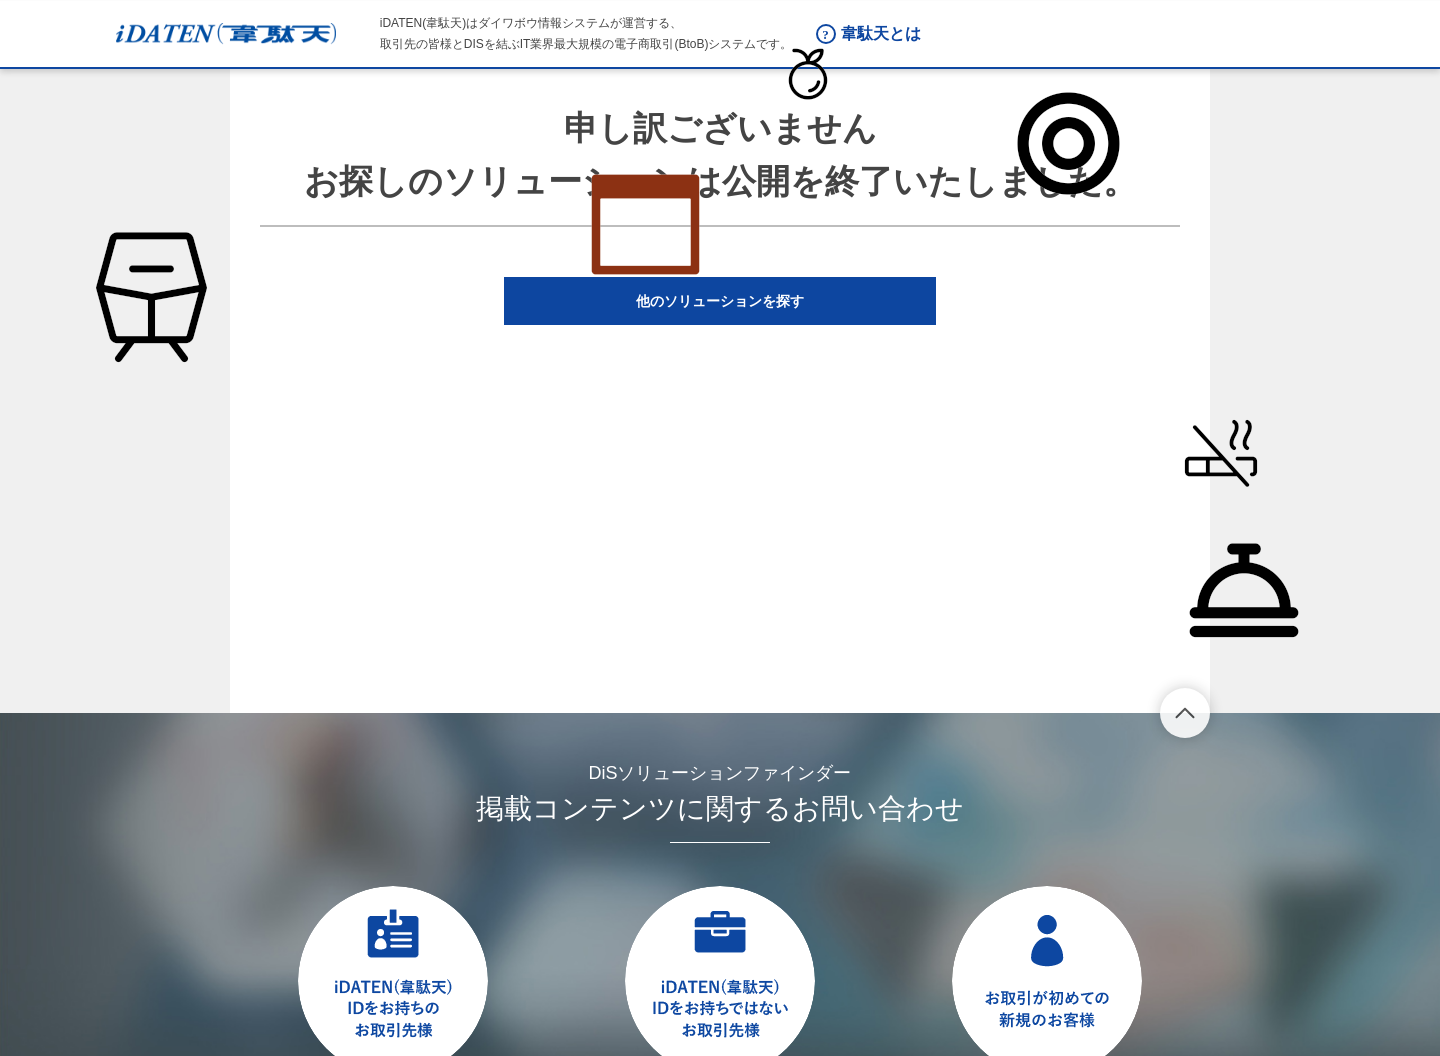 The image size is (1440, 1056). What do you see at coordinates (645, 224) in the screenshot?
I see `open browser or web application` at bounding box center [645, 224].